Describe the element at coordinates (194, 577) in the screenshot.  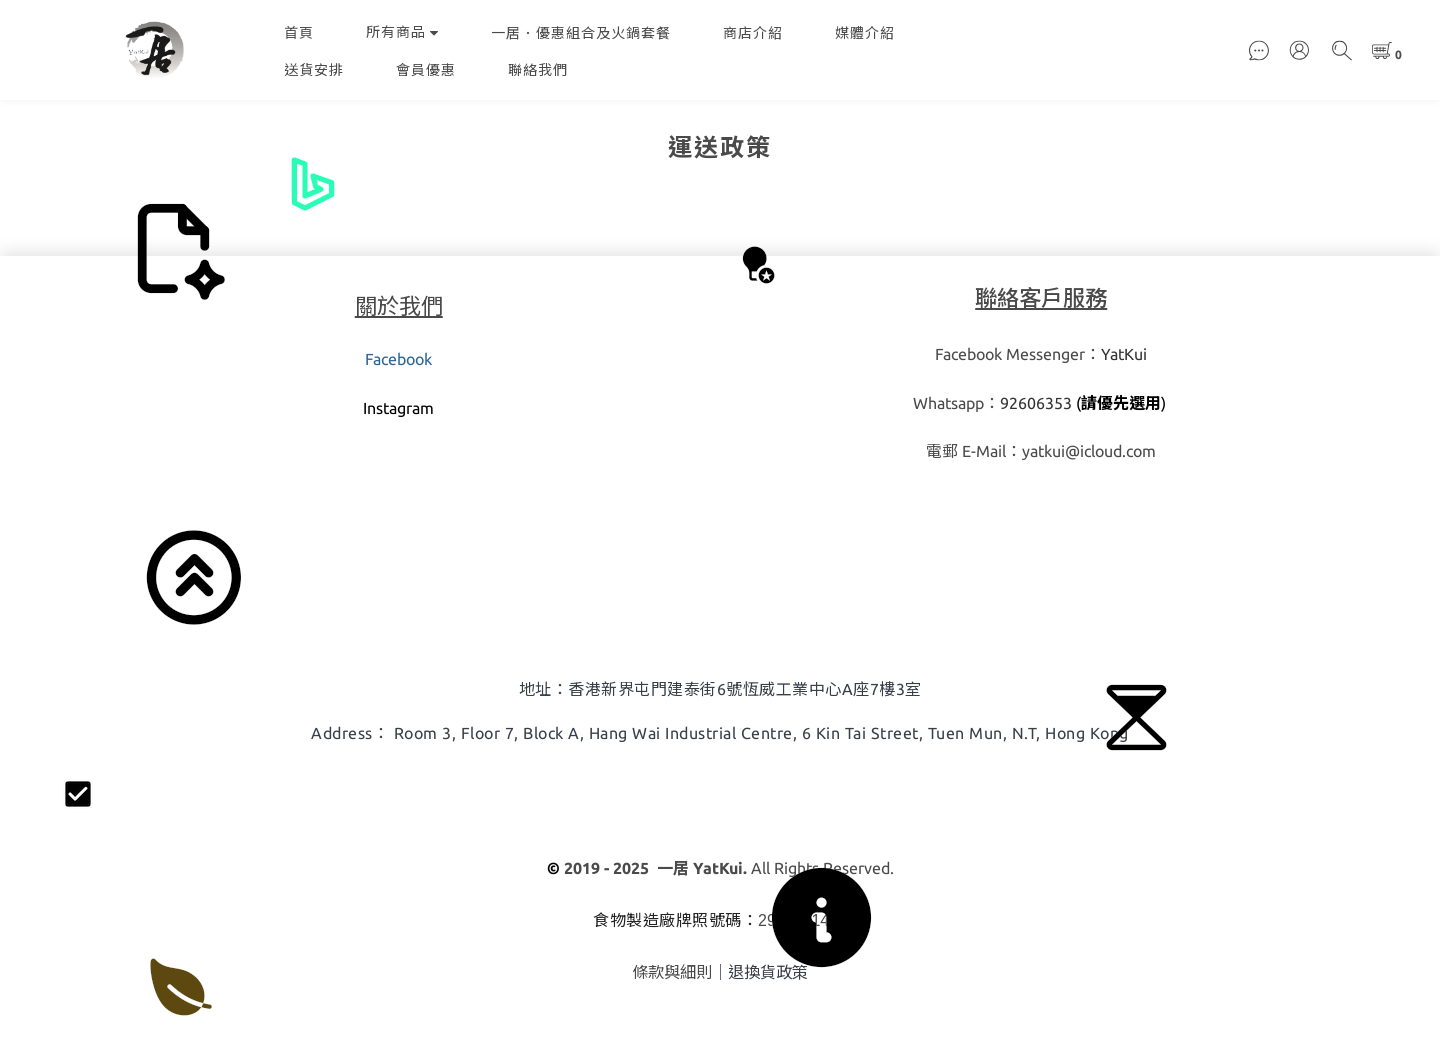
I see `scroll to top of page` at that location.